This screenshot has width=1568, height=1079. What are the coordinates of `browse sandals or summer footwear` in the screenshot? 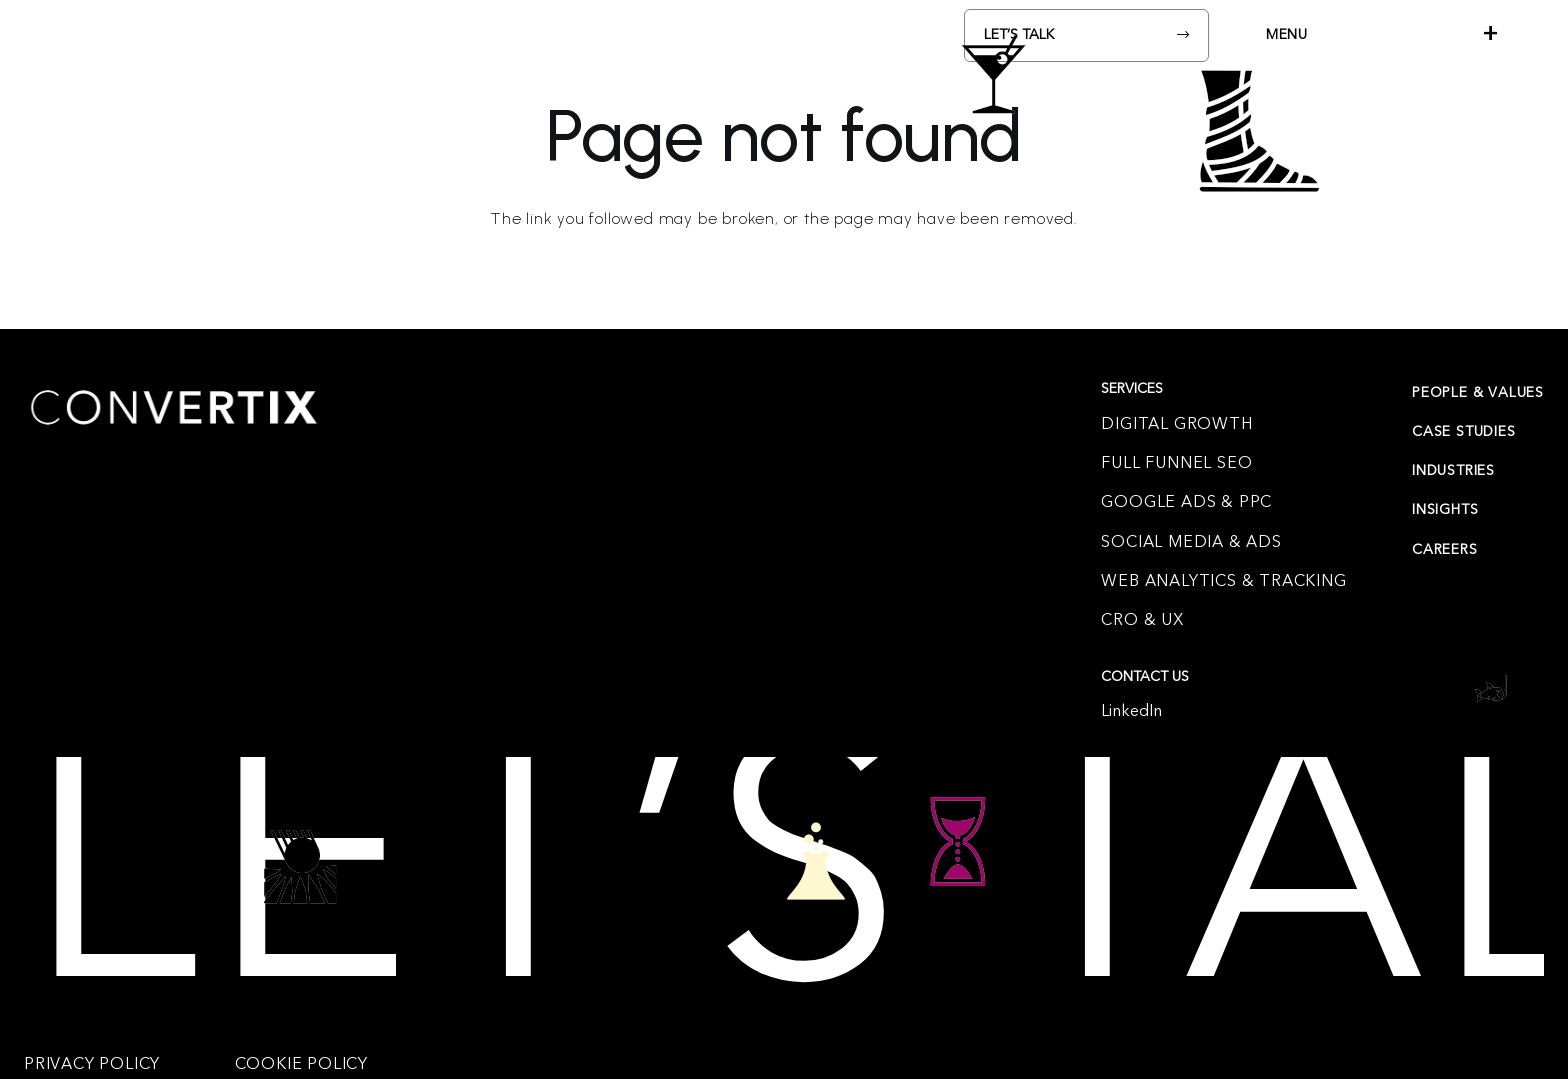 It's located at (1259, 132).